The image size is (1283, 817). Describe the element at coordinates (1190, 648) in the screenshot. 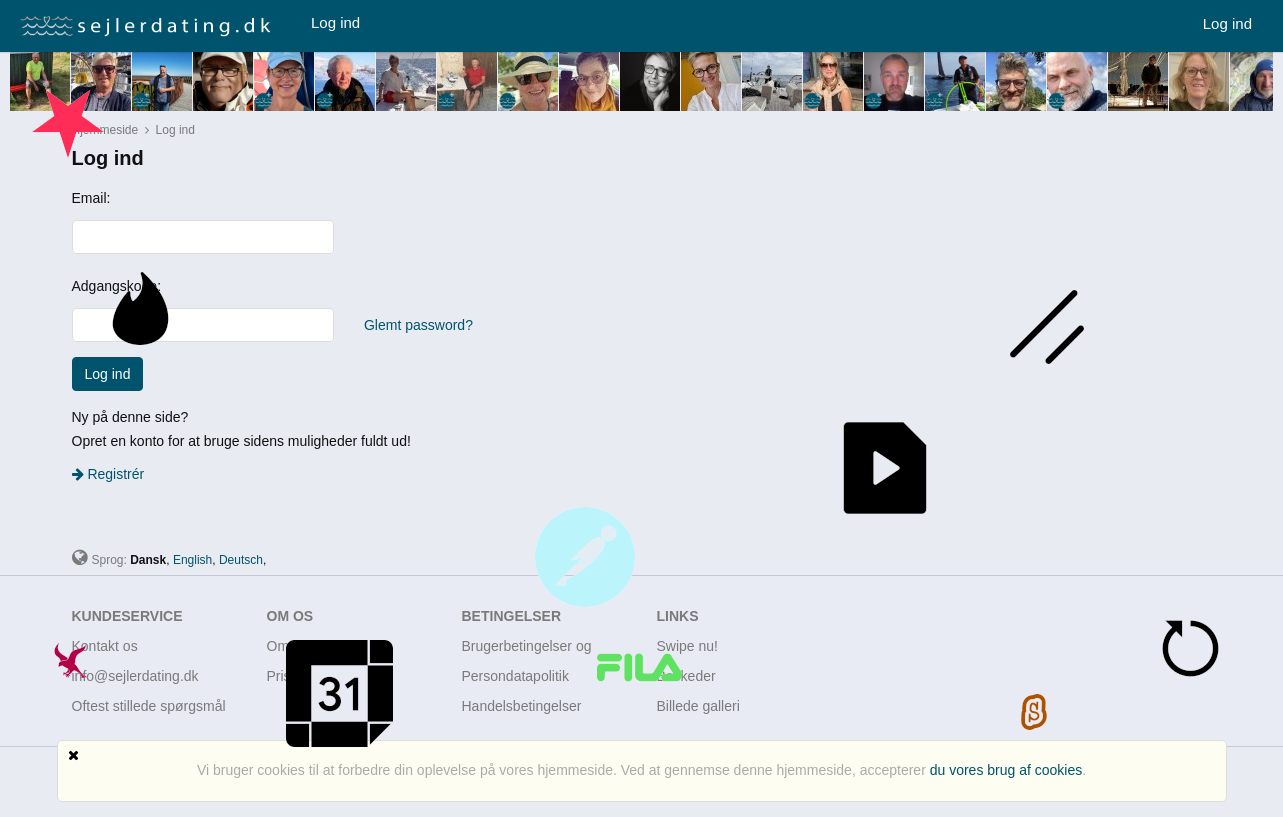

I see `reset or refresh to original state` at that location.